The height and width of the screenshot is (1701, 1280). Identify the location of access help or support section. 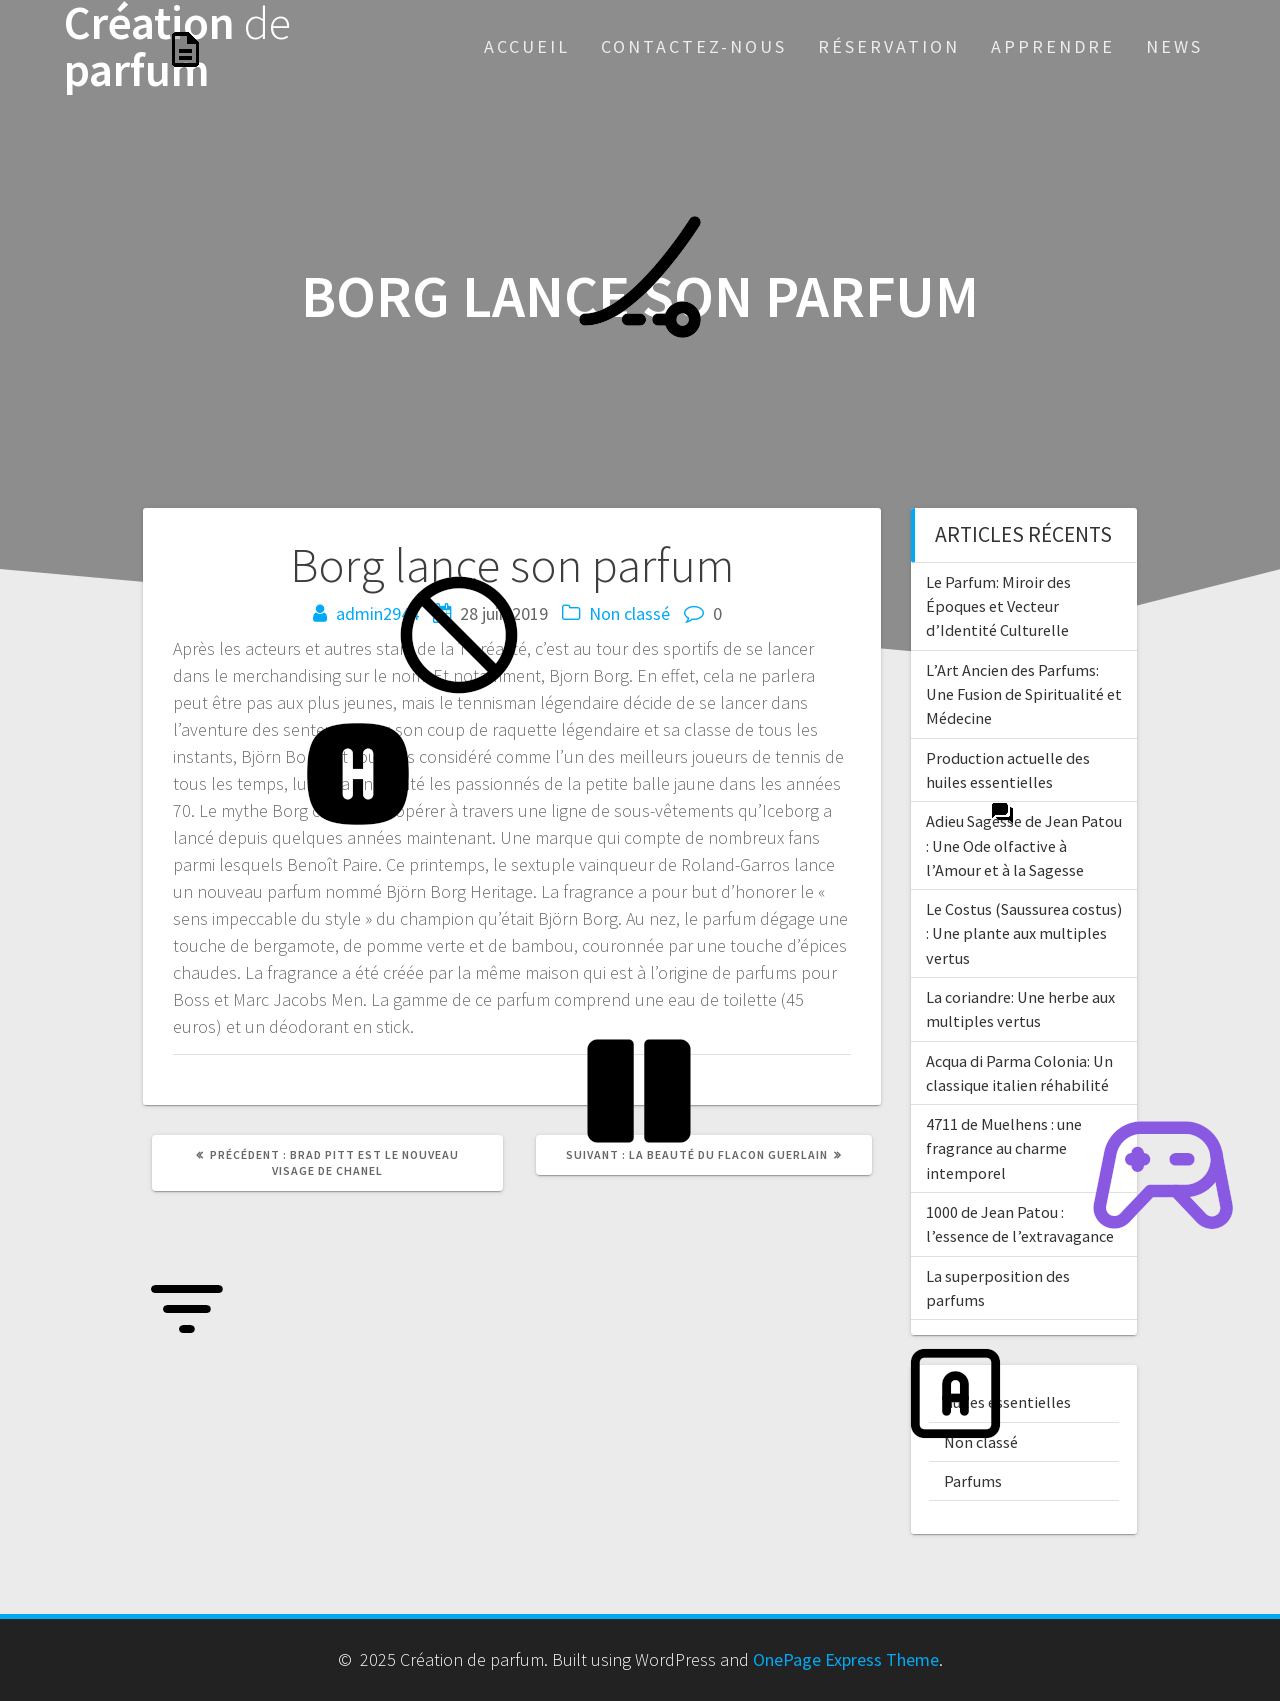
(358, 774).